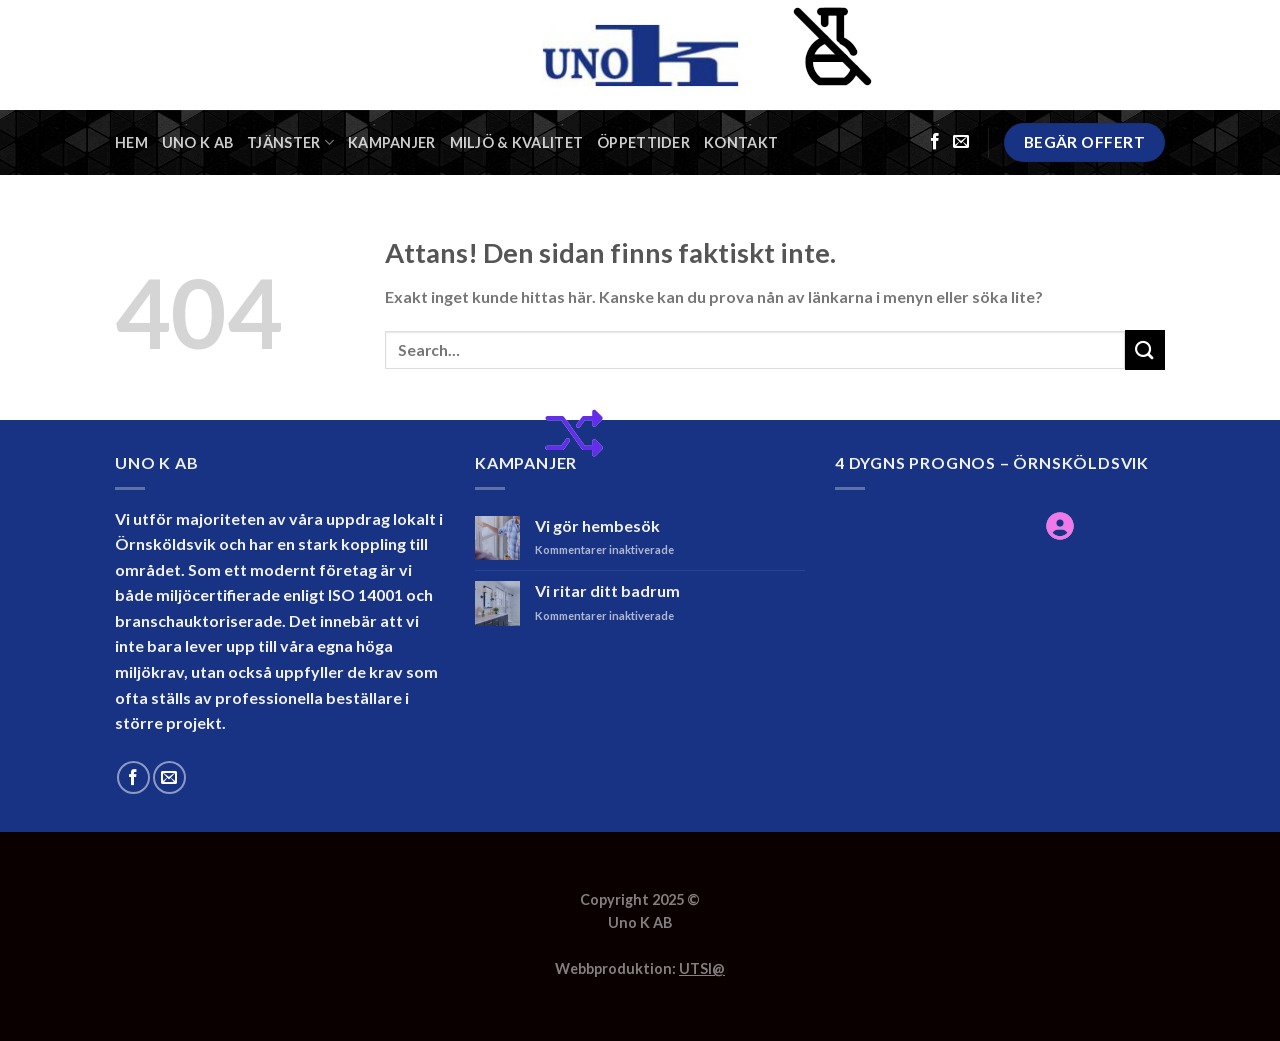 Image resolution: width=1280 pixels, height=1041 pixels. I want to click on shuffle or randomize playback order, so click(573, 433).